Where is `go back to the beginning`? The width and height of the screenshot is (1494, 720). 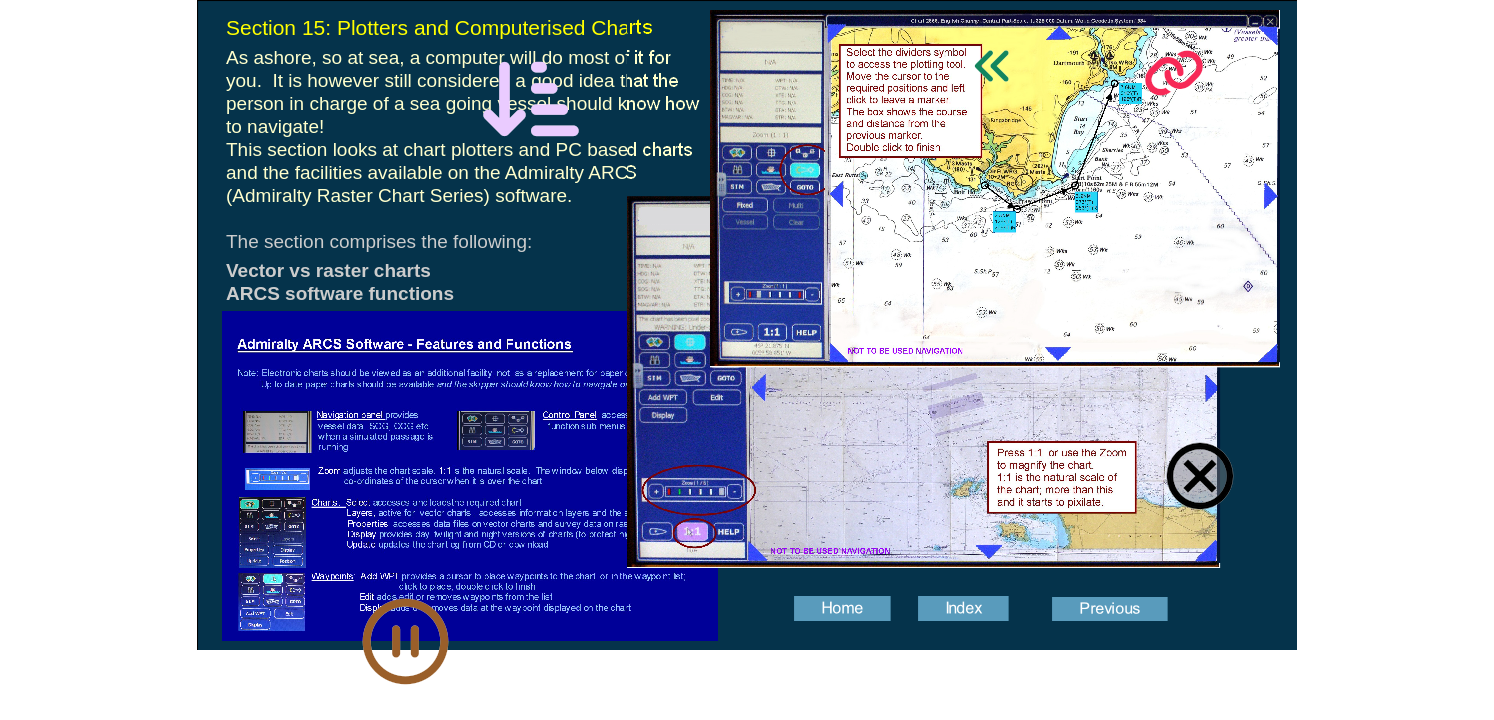 go back to the beginning is located at coordinates (993, 66).